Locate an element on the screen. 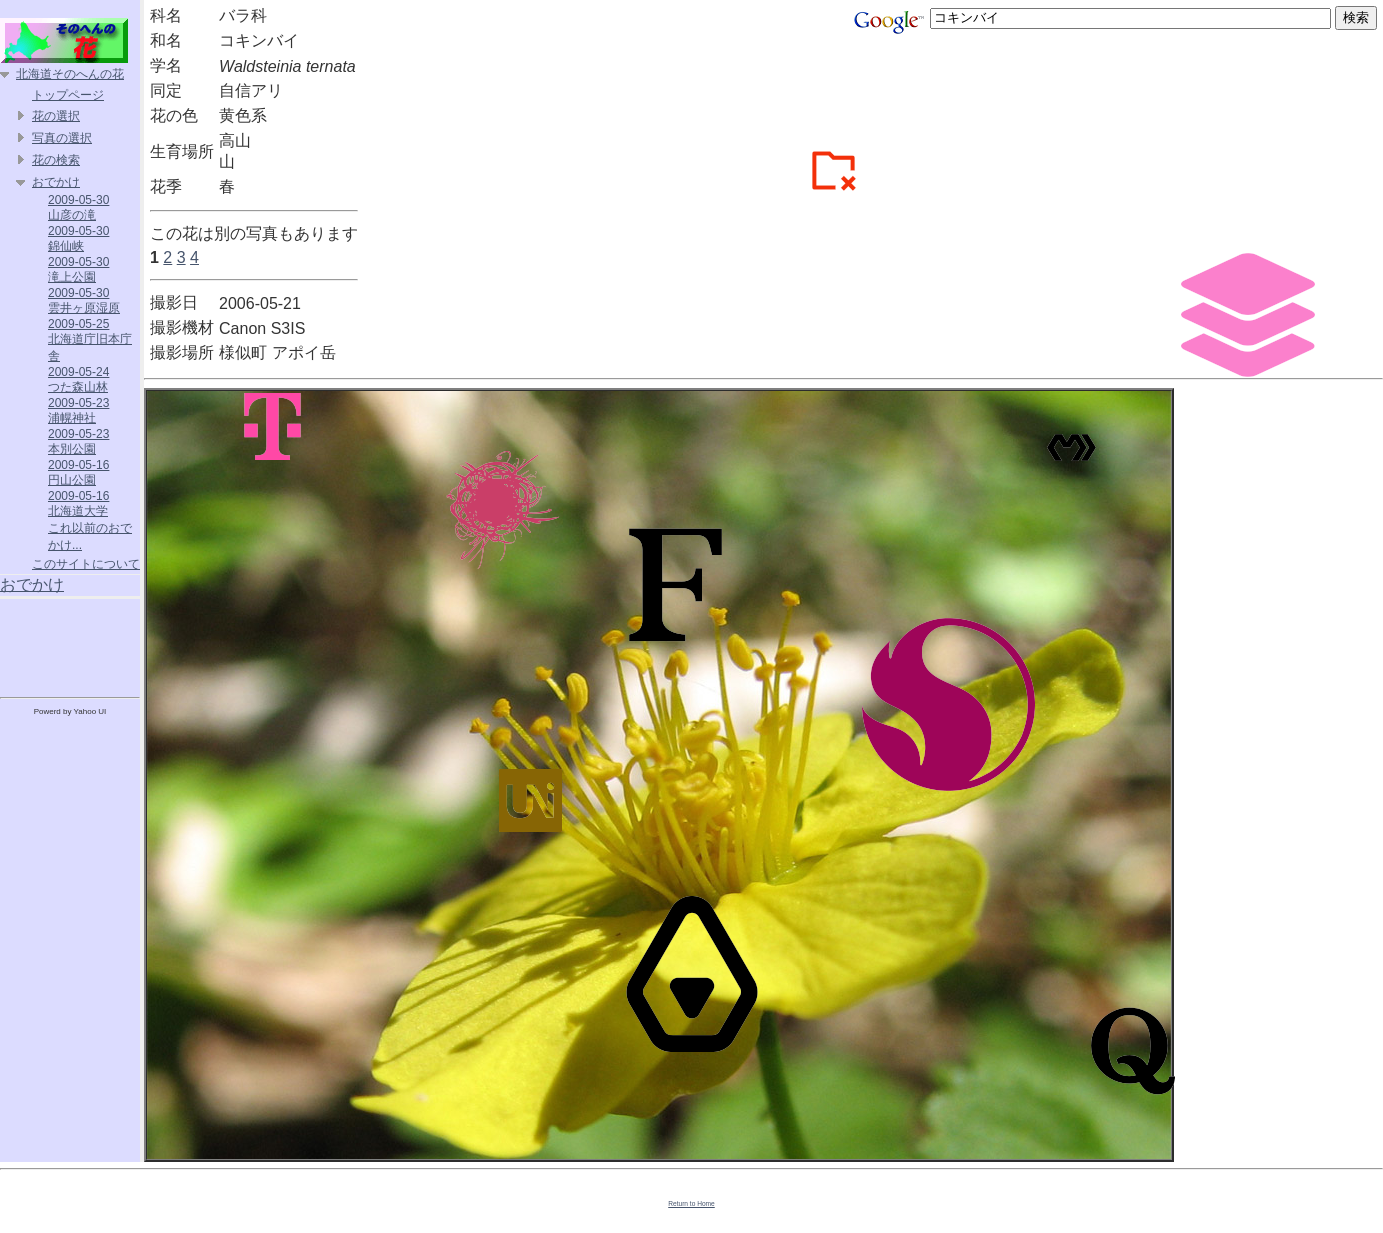 The image size is (1383, 1233). marko javascript framework logo is located at coordinates (1071, 447).